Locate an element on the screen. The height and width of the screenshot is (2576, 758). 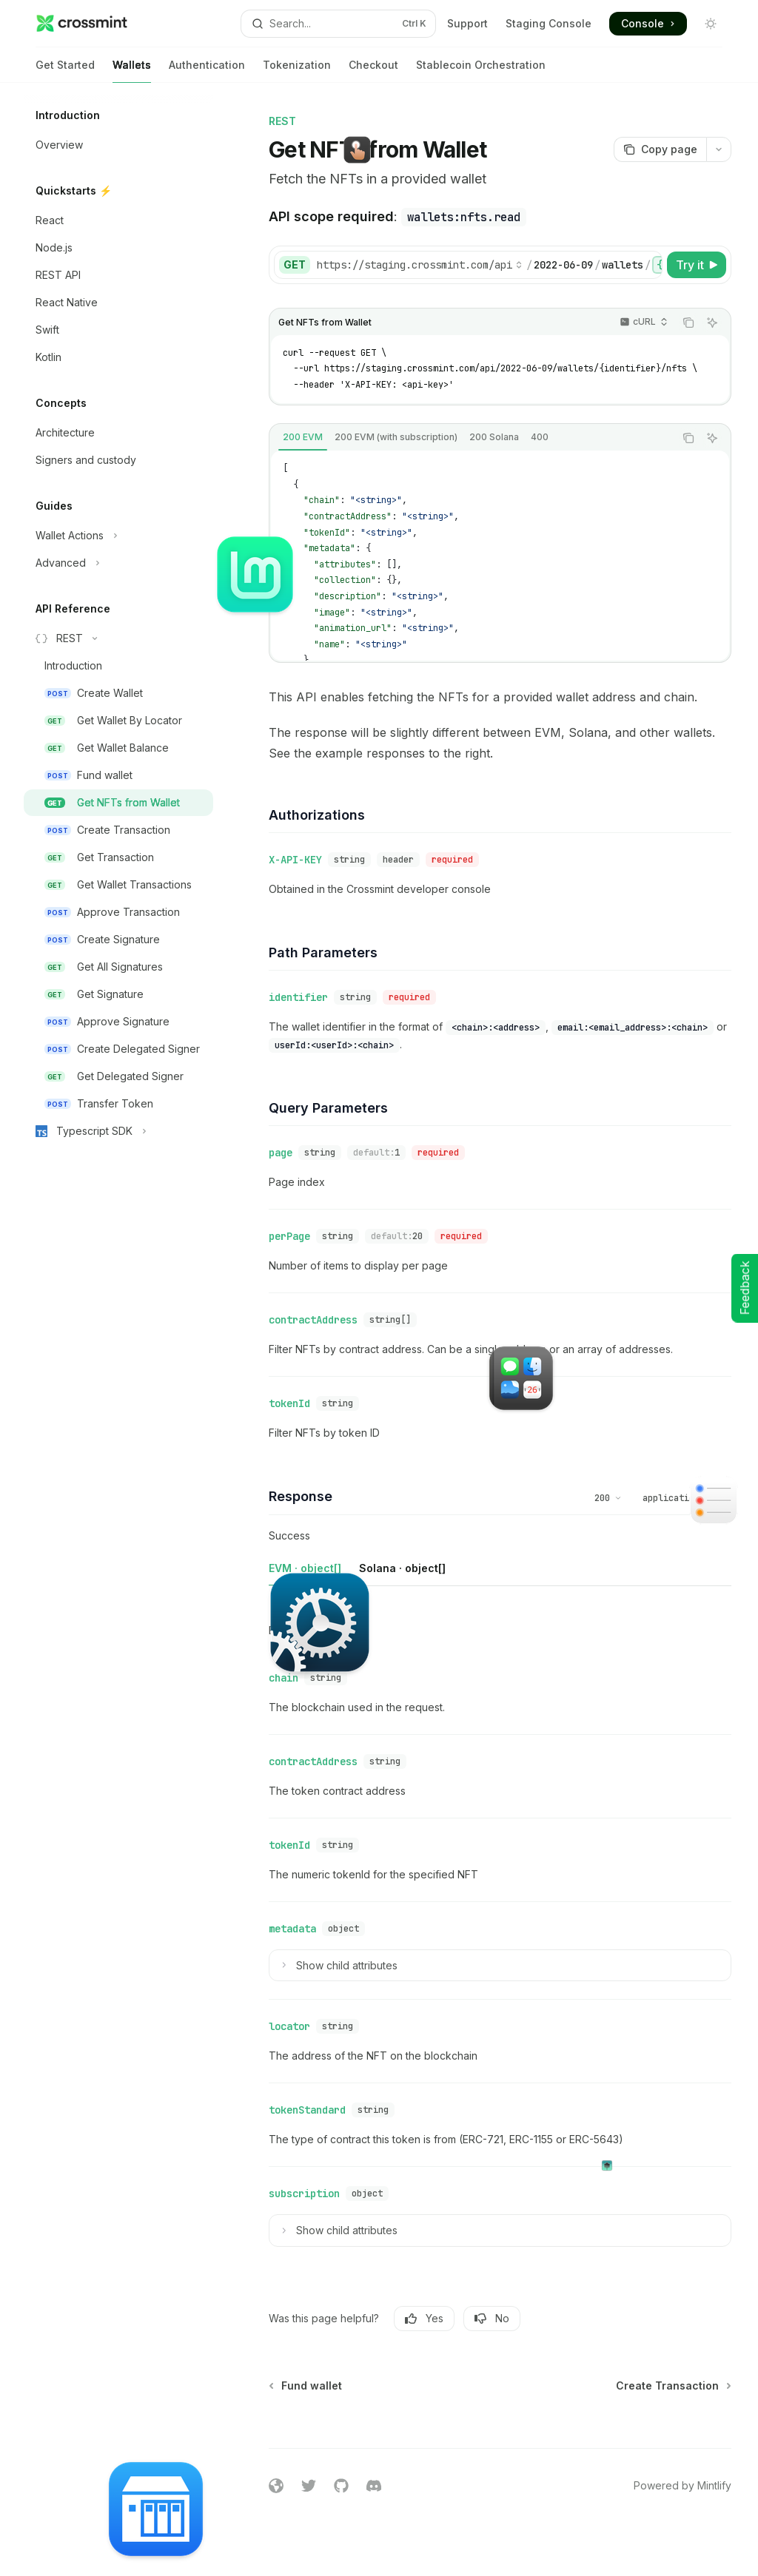
open synology nas management app is located at coordinates (155, 2509).